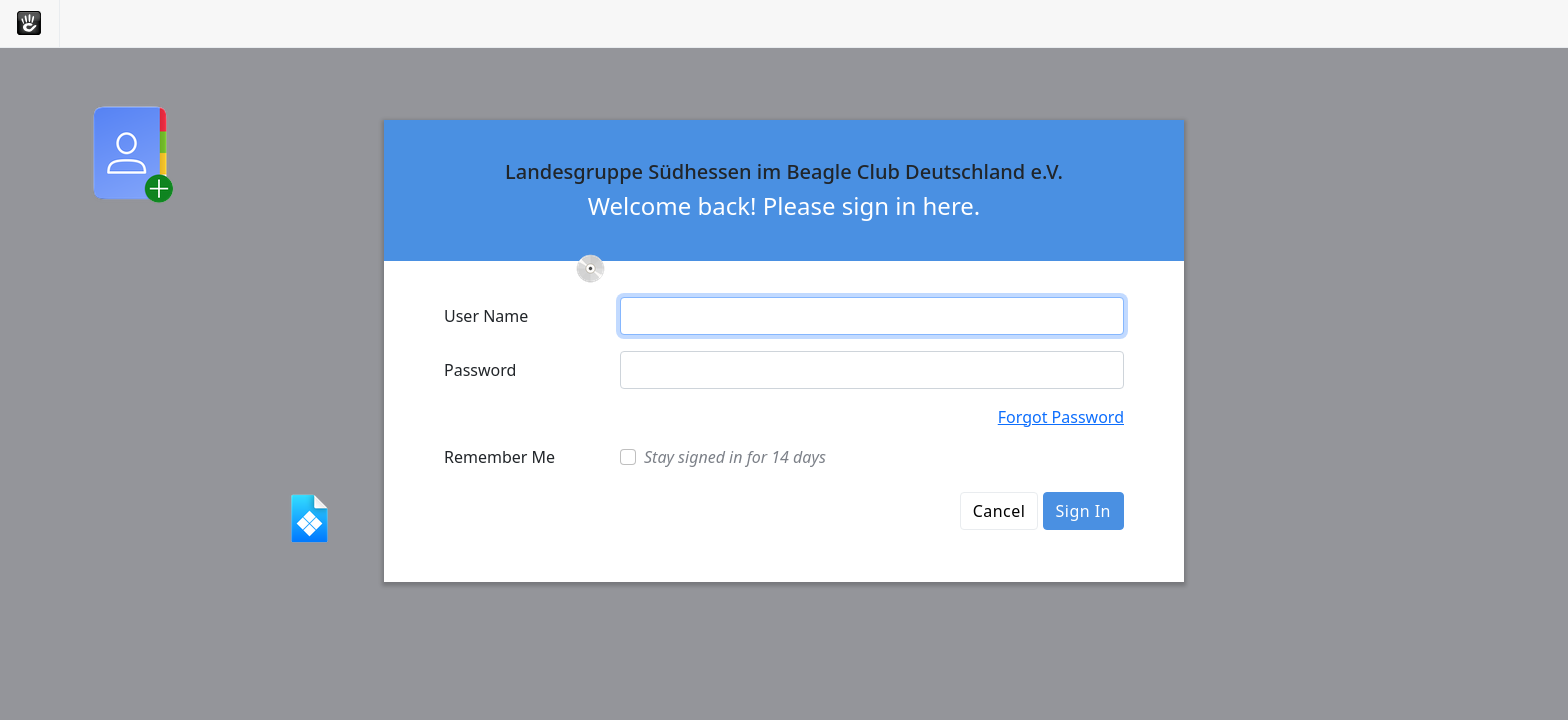 Image resolution: width=1568 pixels, height=720 pixels. What do you see at coordinates (309, 519) in the screenshot?
I see `windows control panel file running through wine compatibility layer` at bounding box center [309, 519].